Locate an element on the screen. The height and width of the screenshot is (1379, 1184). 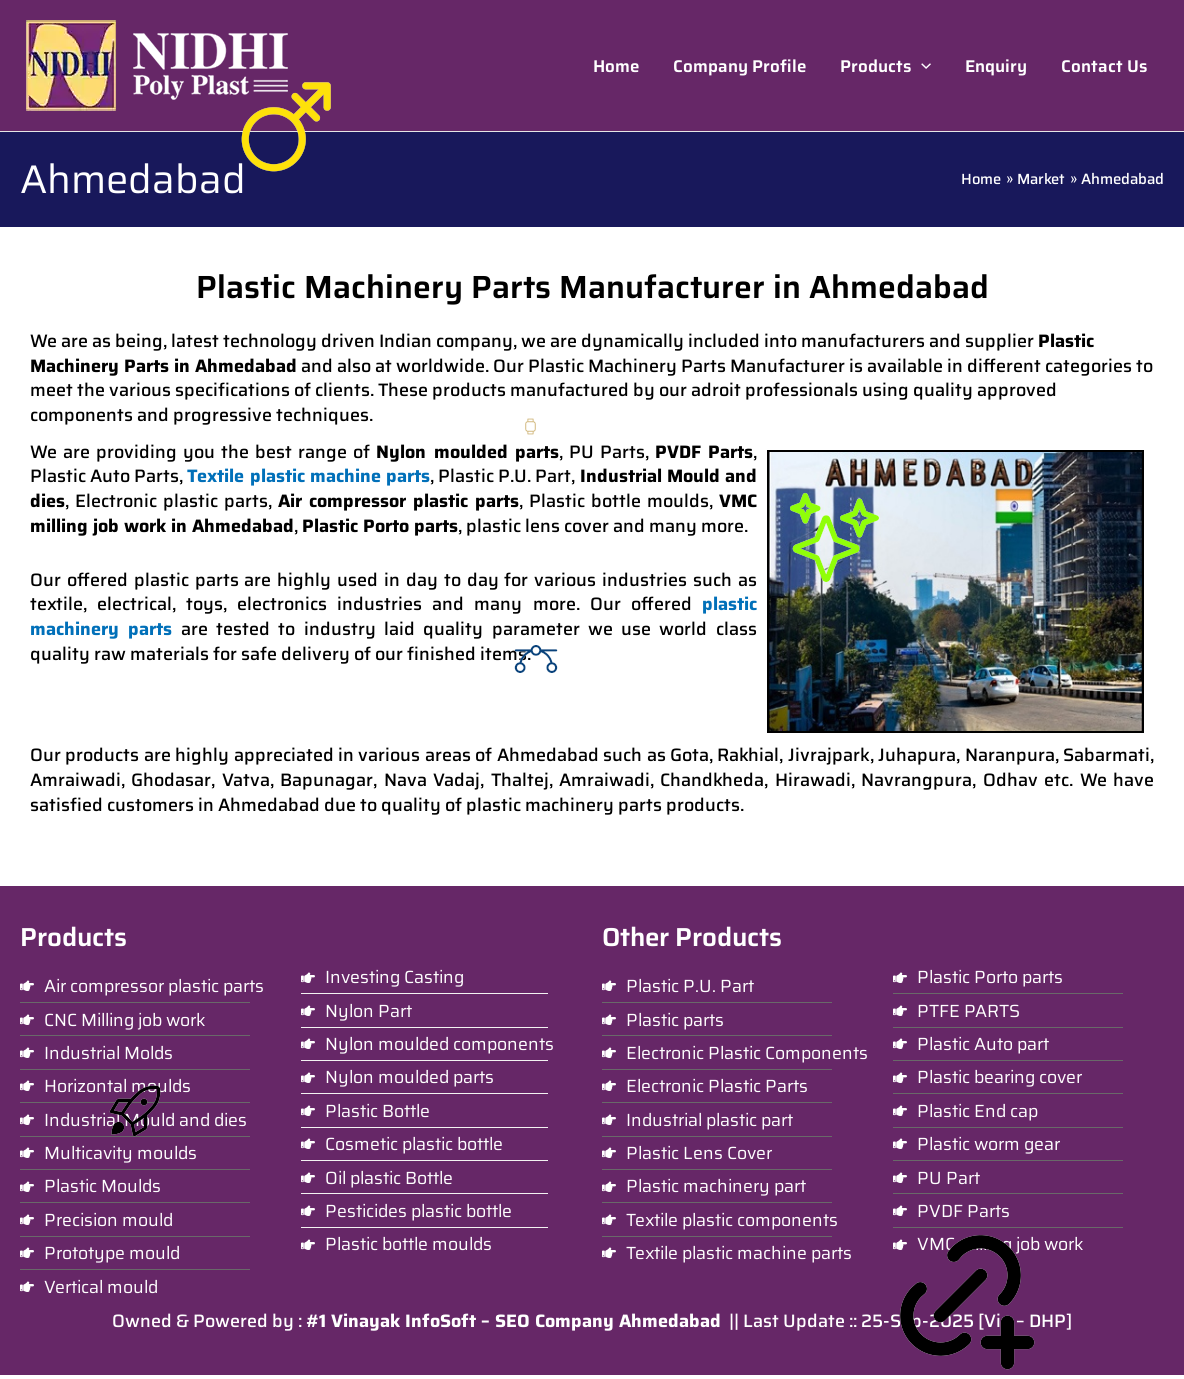
indicates AI-generated or enhanced content is located at coordinates (834, 537).